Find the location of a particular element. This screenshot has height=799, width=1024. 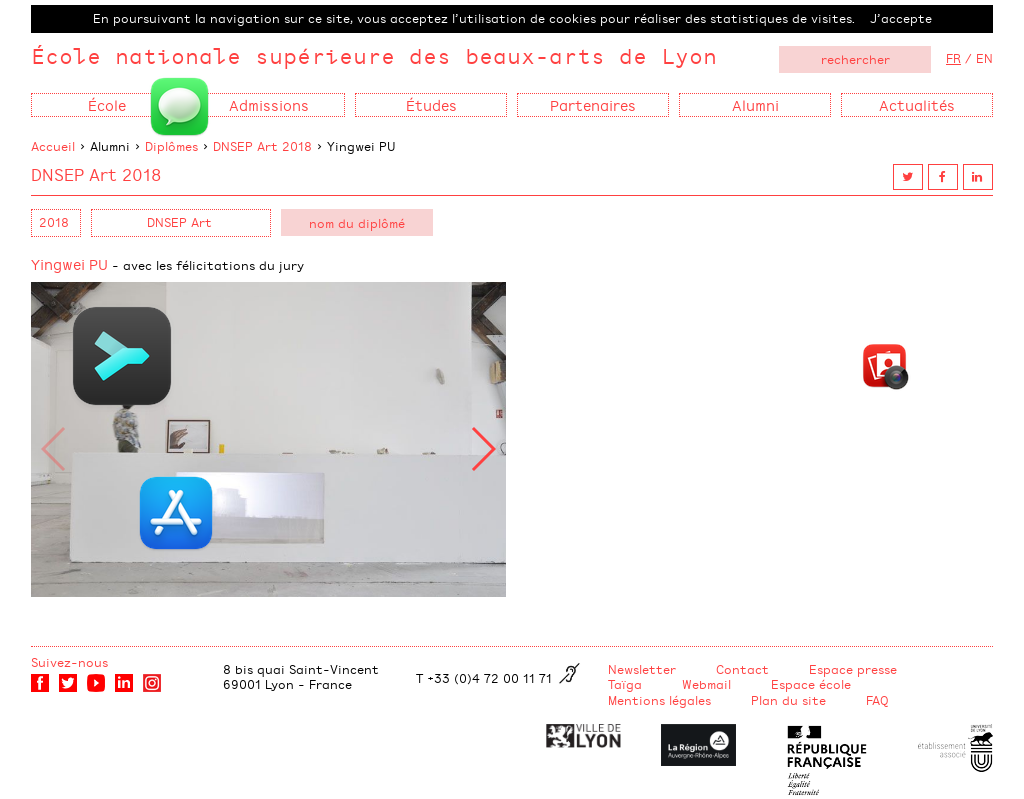

open sublime merge git client is located at coordinates (122, 356).